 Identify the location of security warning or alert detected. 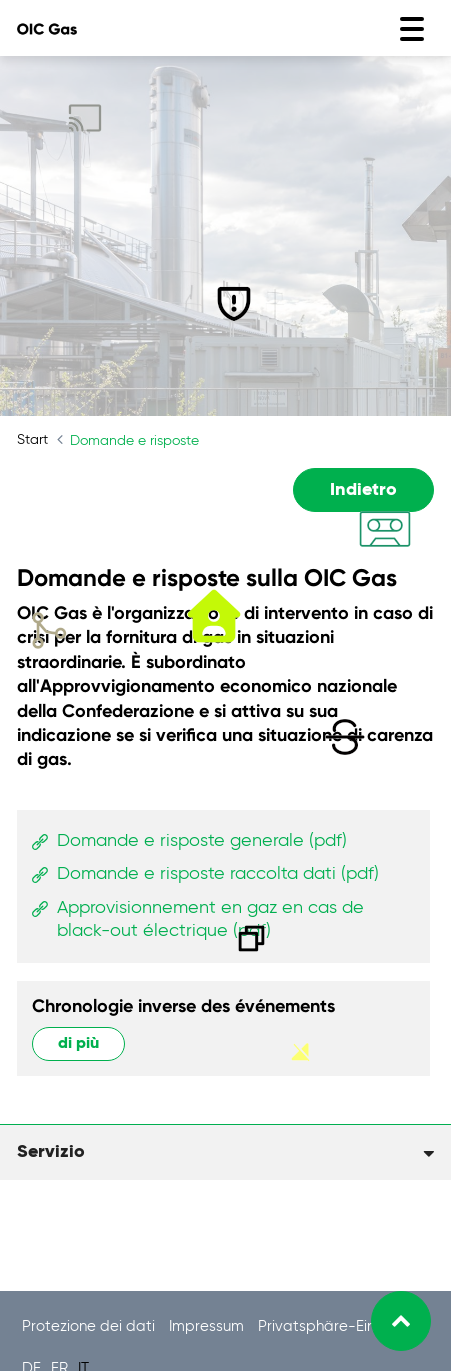
(234, 302).